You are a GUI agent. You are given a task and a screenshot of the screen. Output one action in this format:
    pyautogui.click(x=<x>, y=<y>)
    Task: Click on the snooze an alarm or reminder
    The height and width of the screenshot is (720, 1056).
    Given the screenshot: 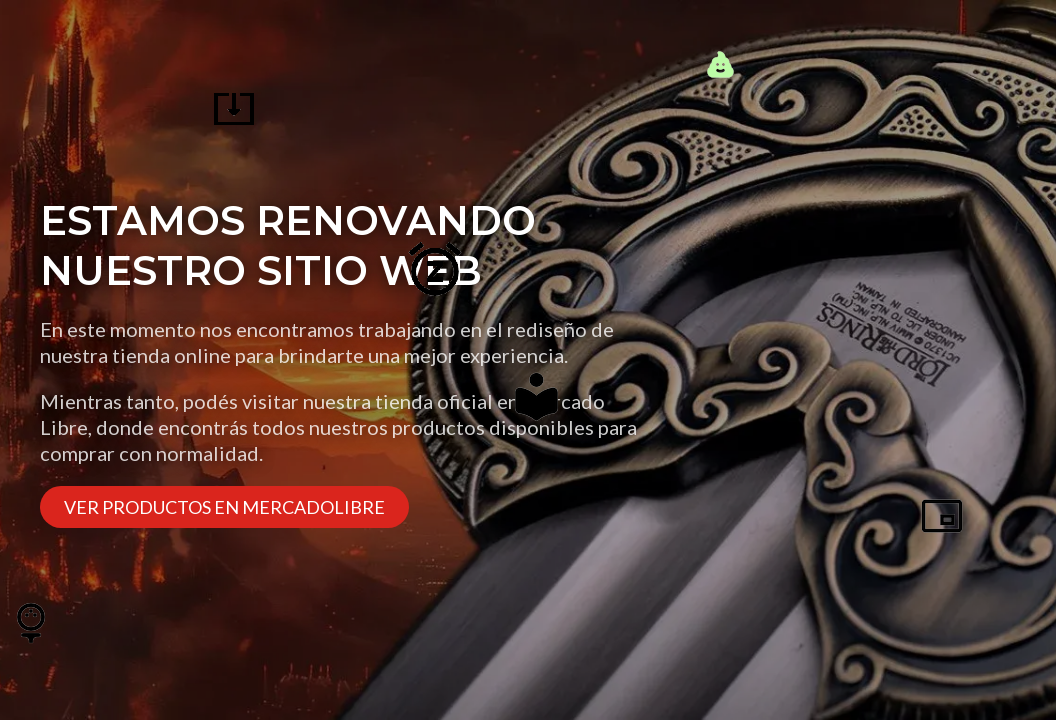 What is the action you would take?
    pyautogui.click(x=435, y=269)
    